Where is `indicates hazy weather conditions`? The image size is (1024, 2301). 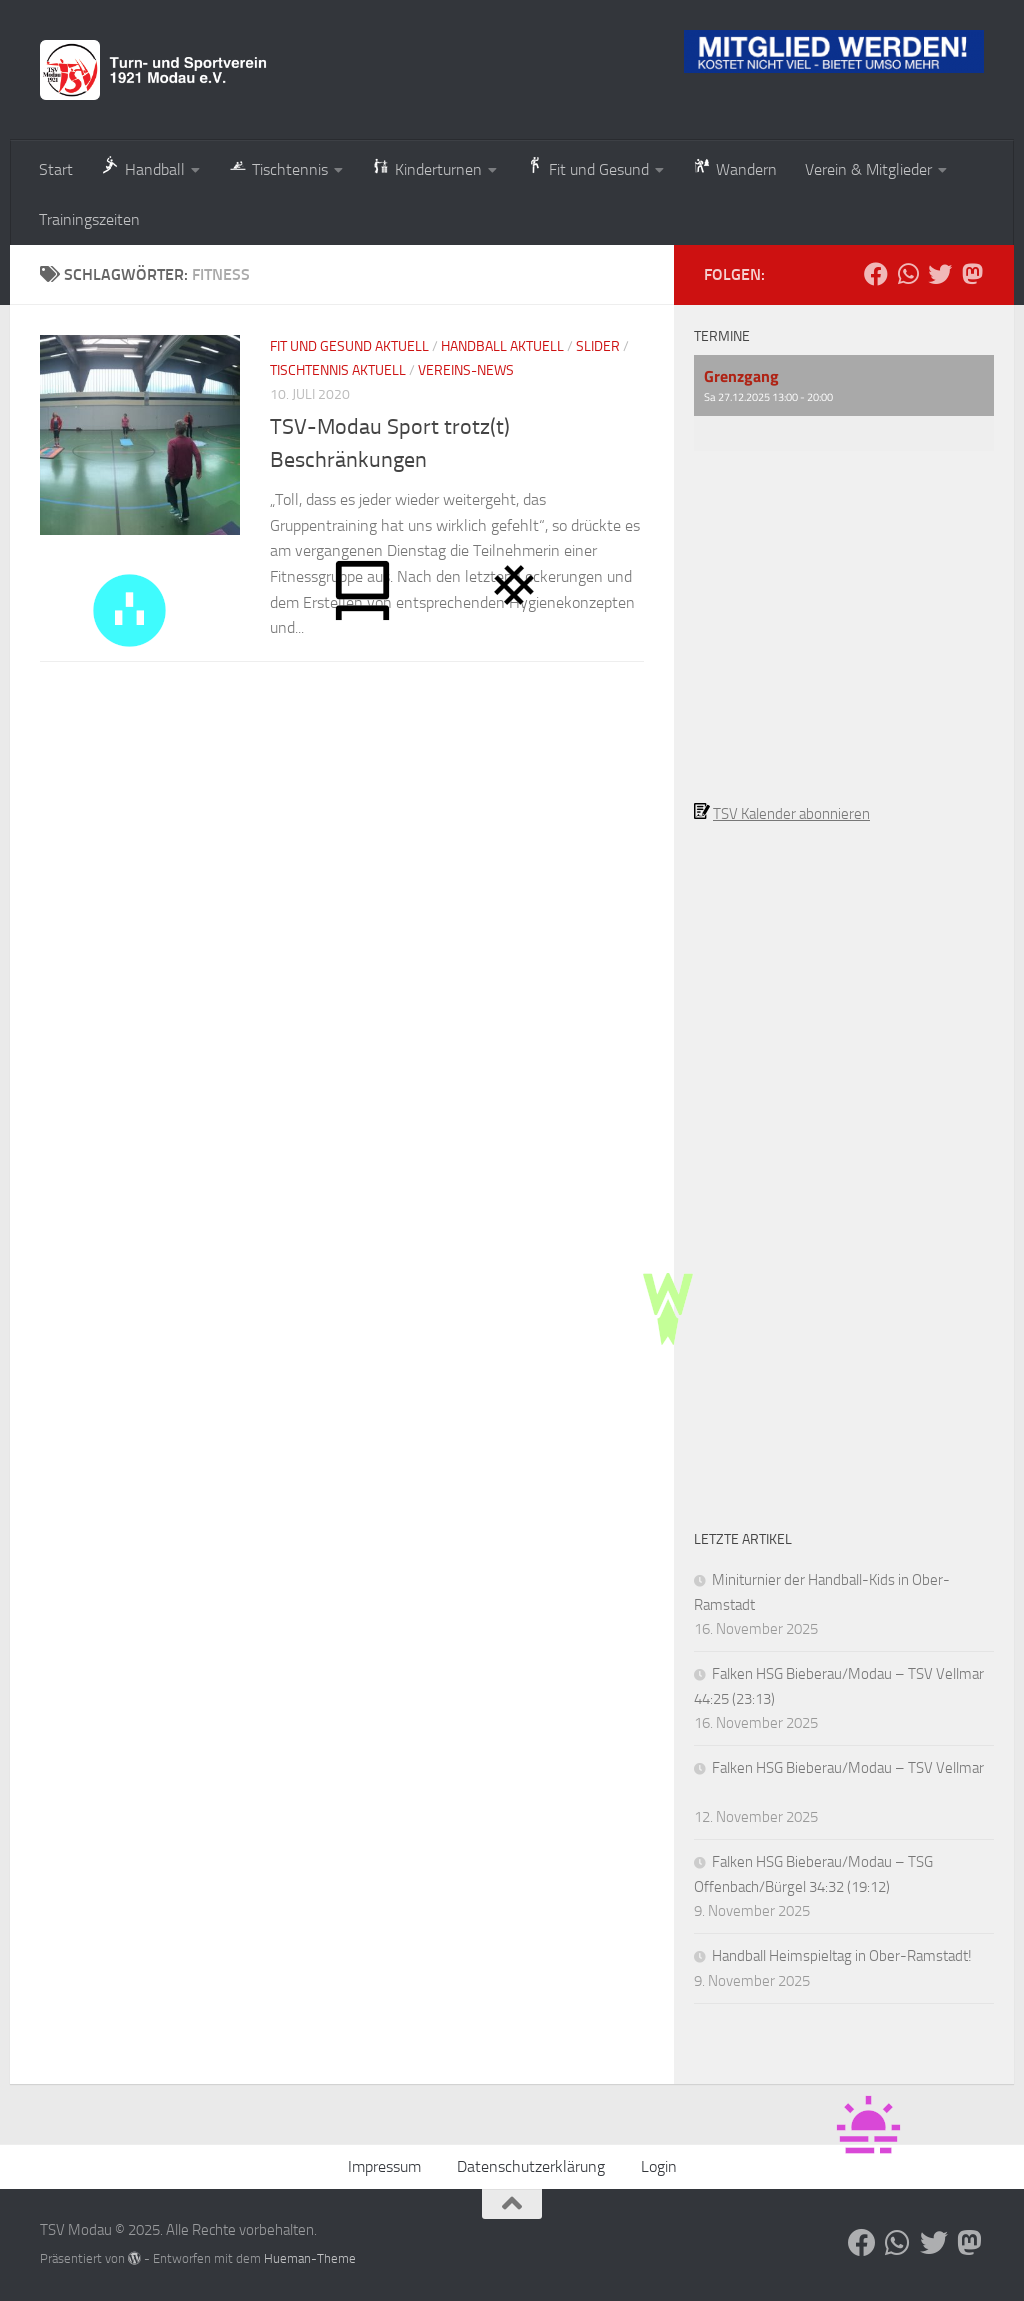
indicates hazy weather conditions is located at coordinates (868, 2127).